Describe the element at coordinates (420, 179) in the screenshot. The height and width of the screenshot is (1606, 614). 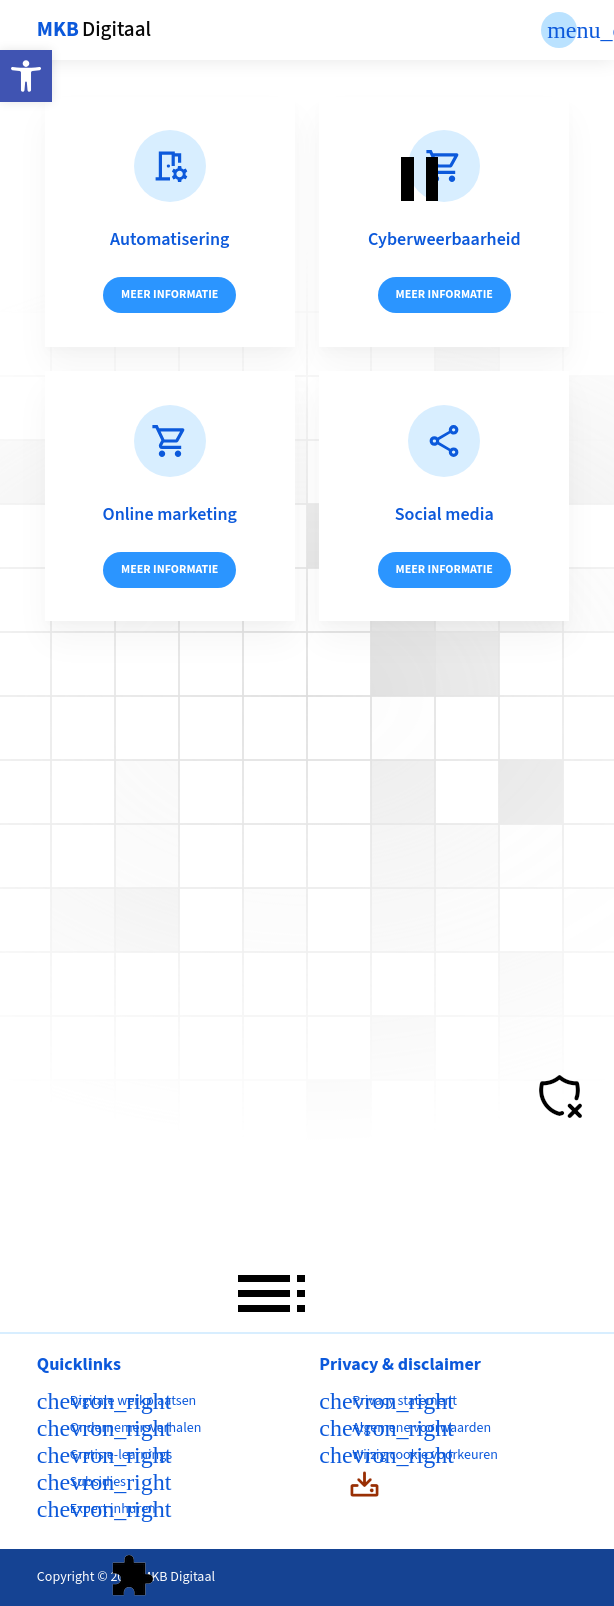
I see `pause media playback` at that location.